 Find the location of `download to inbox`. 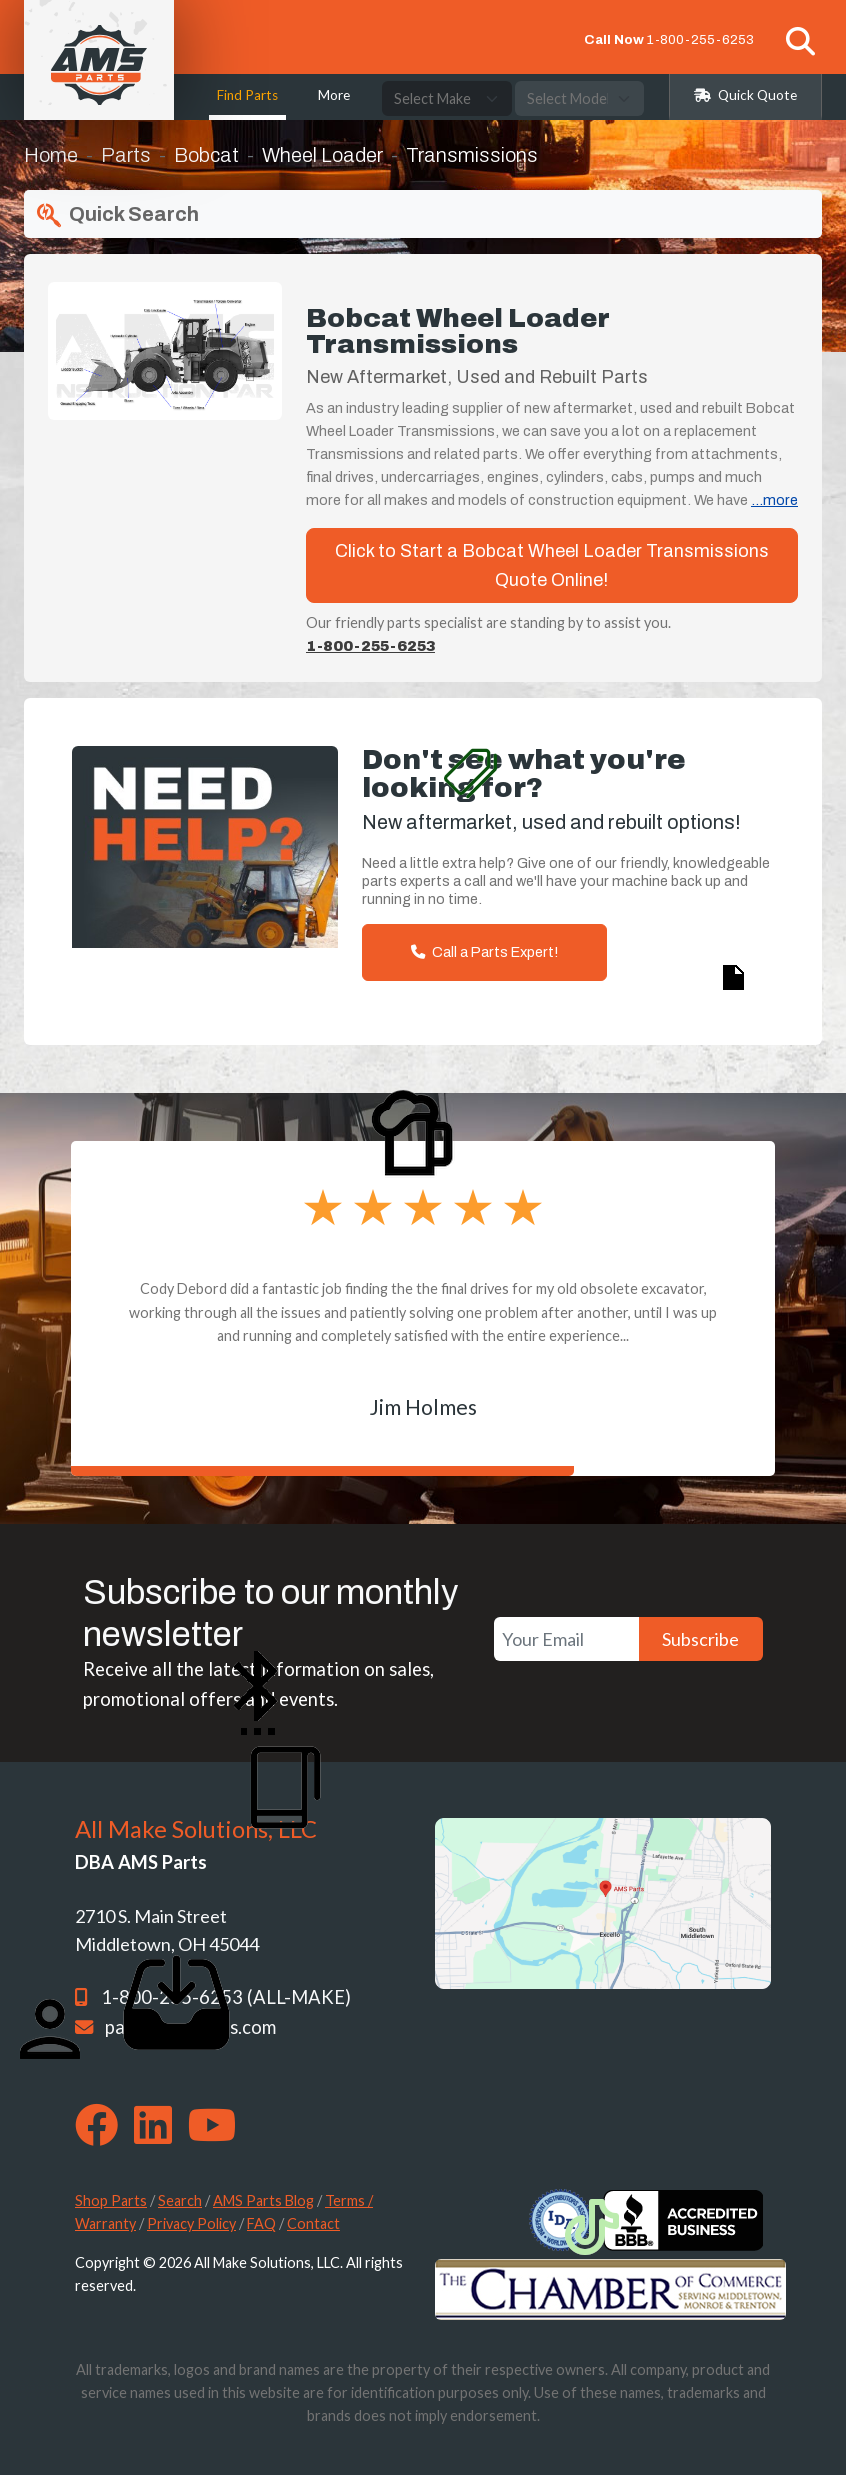

download to inbox is located at coordinates (176, 2004).